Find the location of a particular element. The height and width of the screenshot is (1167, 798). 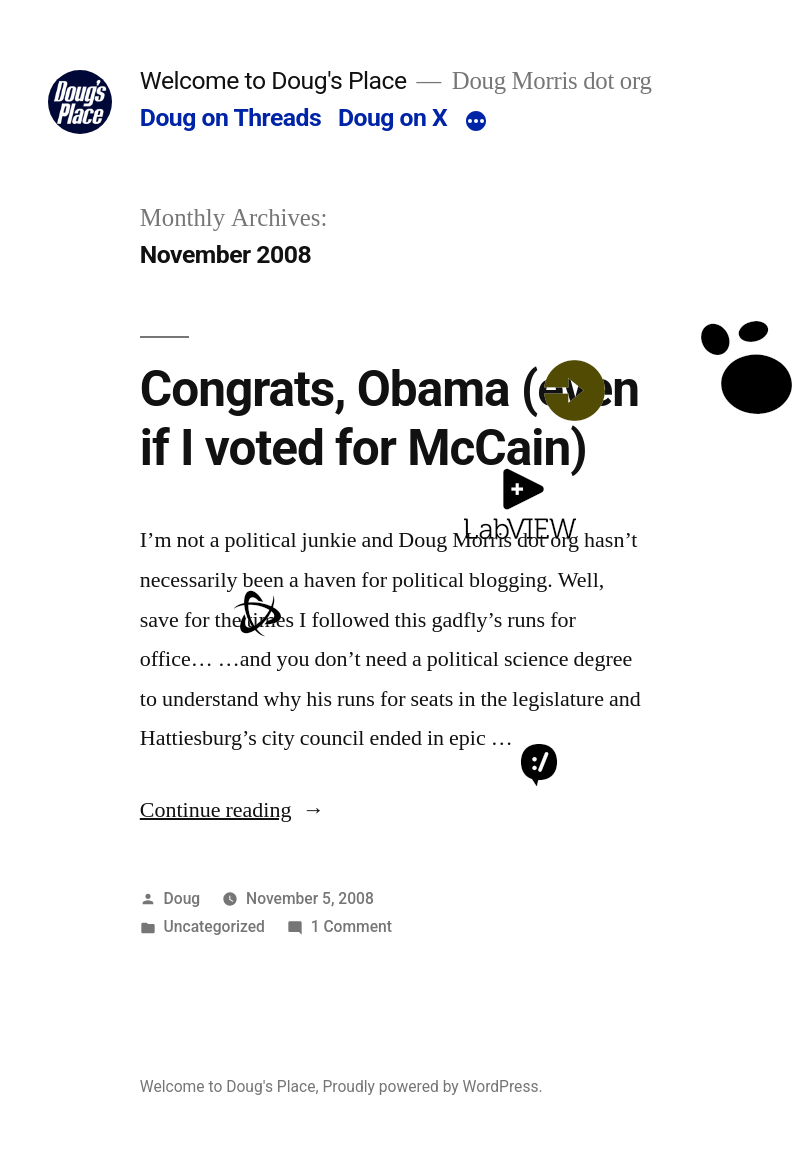

log in to your account is located at coordinates (574, 390).